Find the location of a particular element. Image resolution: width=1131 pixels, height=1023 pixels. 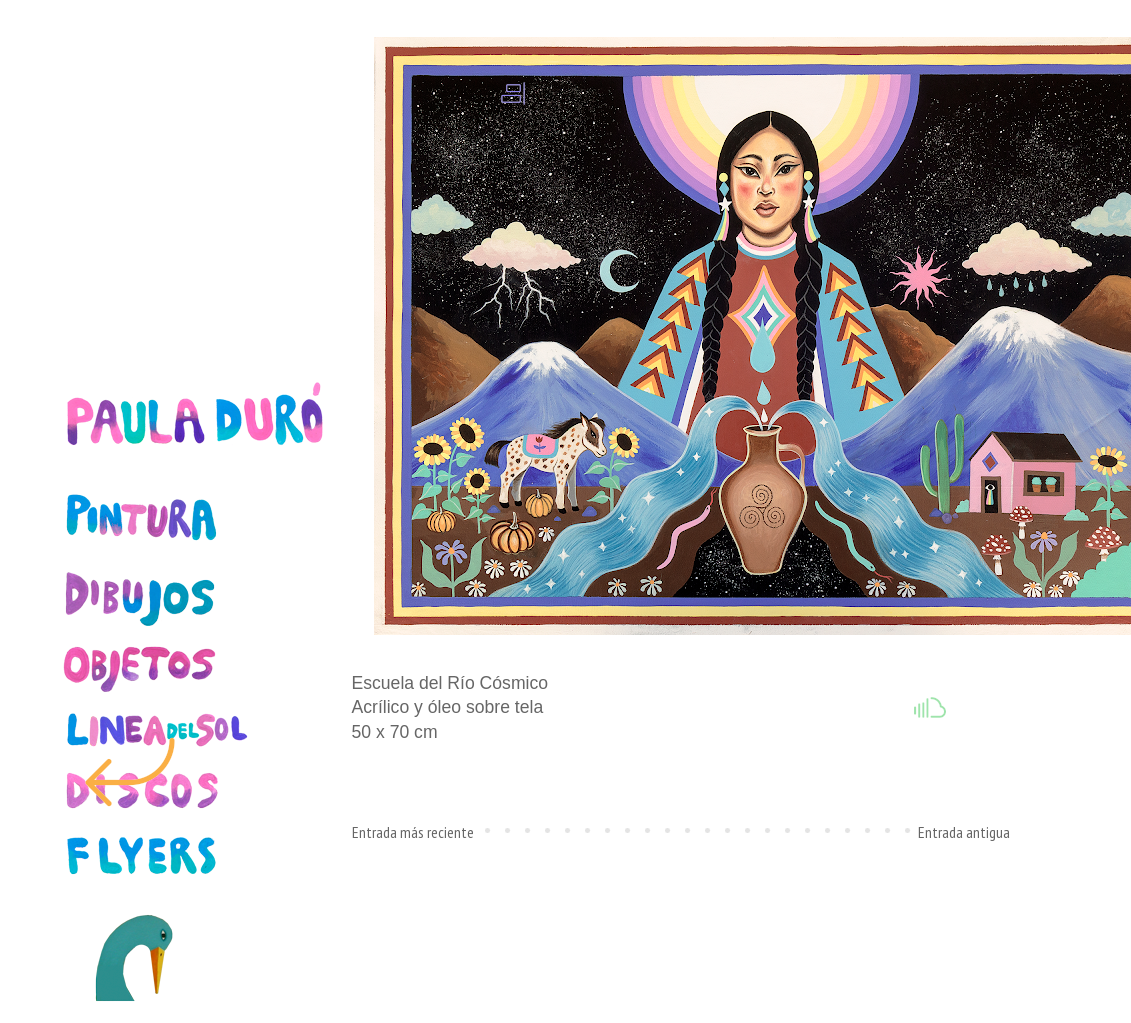

open soundcloud app is located at coordinates (929, 708).